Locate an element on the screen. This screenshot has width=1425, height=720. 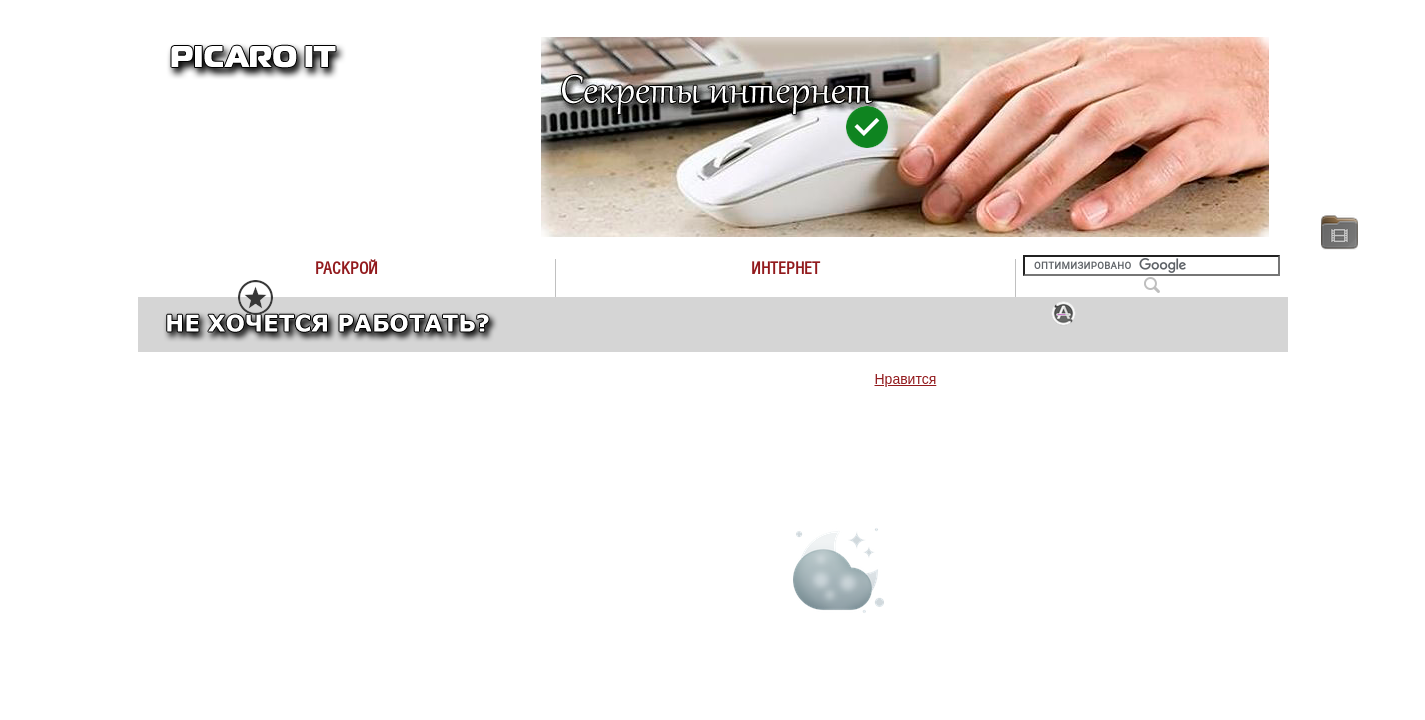
open your videos folder is located at coordinates (1339, 231).